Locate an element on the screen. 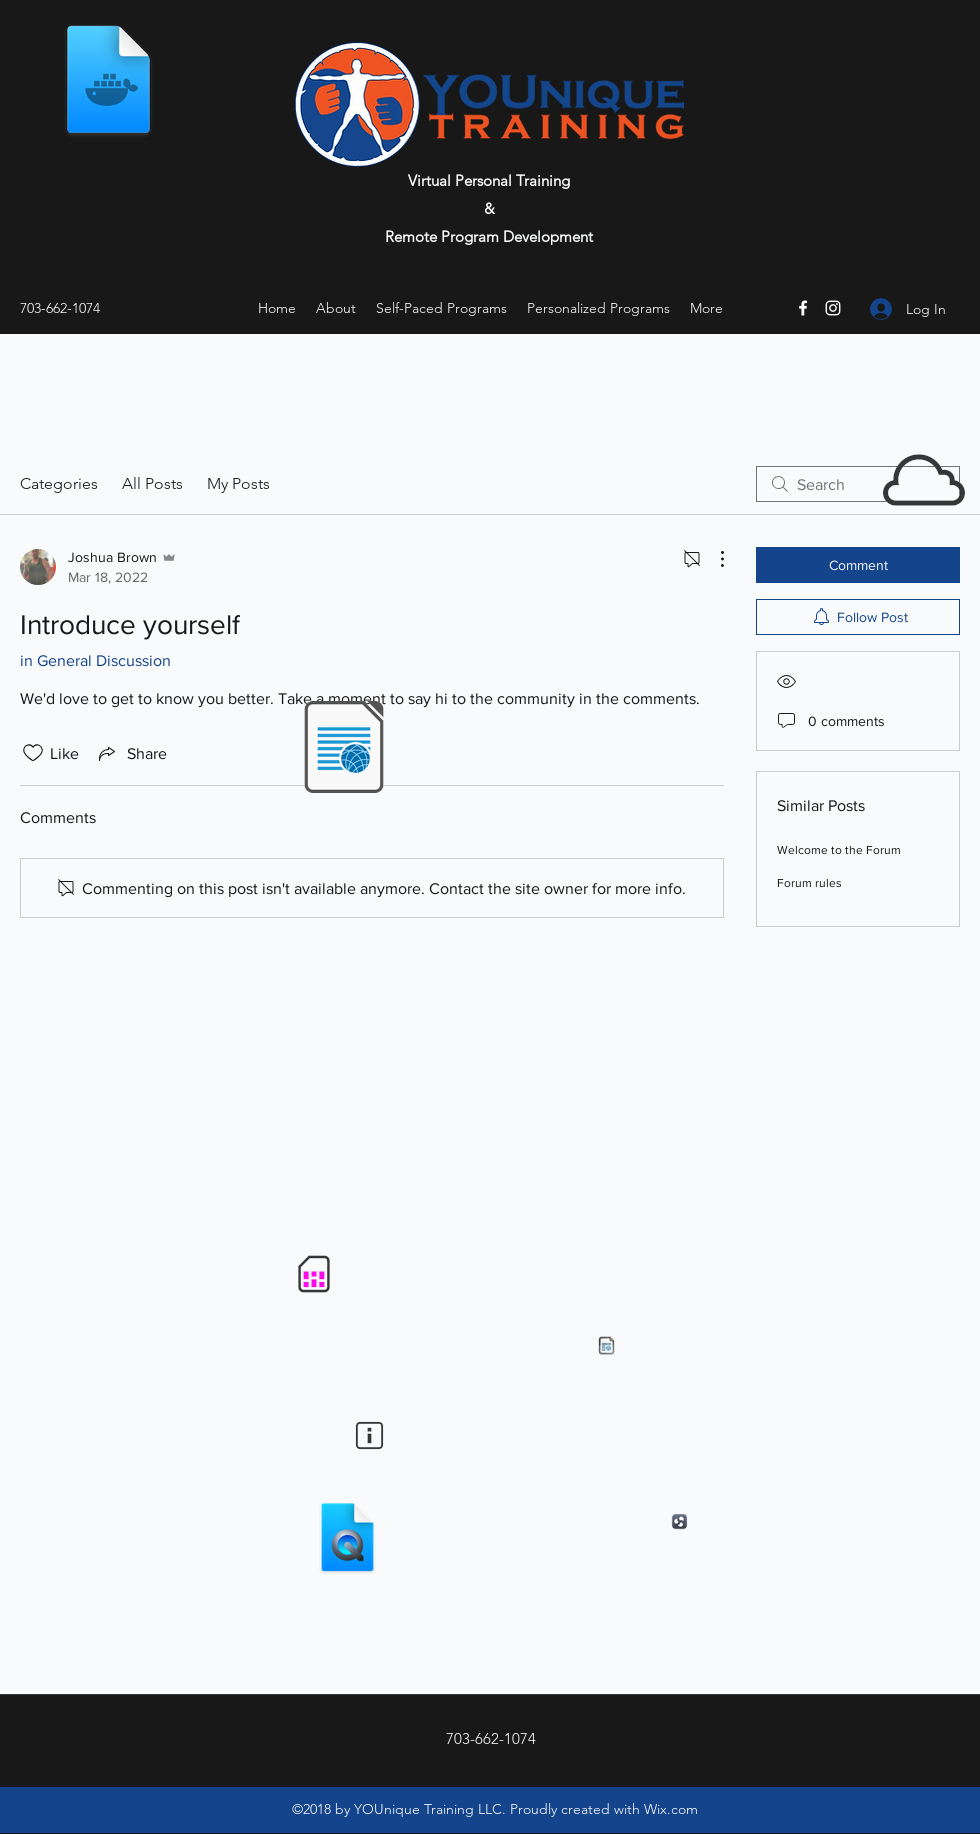  launch ubuntu budgie desktop application is located at coordinates (679, 1521).